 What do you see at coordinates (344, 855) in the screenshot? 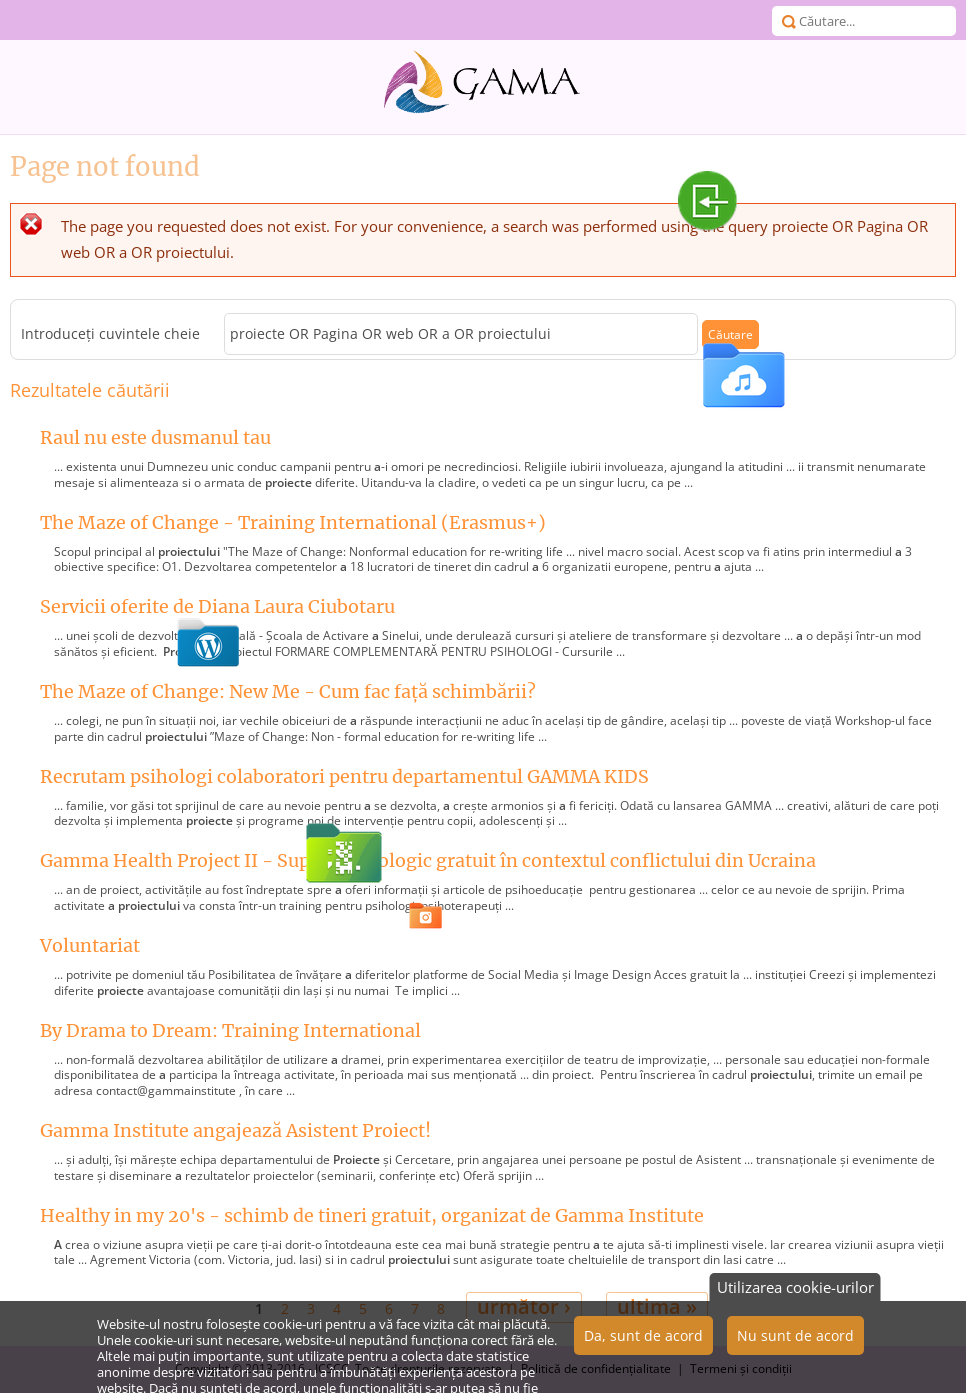
I see `open your GameJolt games folder` at bounding box center [344, 855].